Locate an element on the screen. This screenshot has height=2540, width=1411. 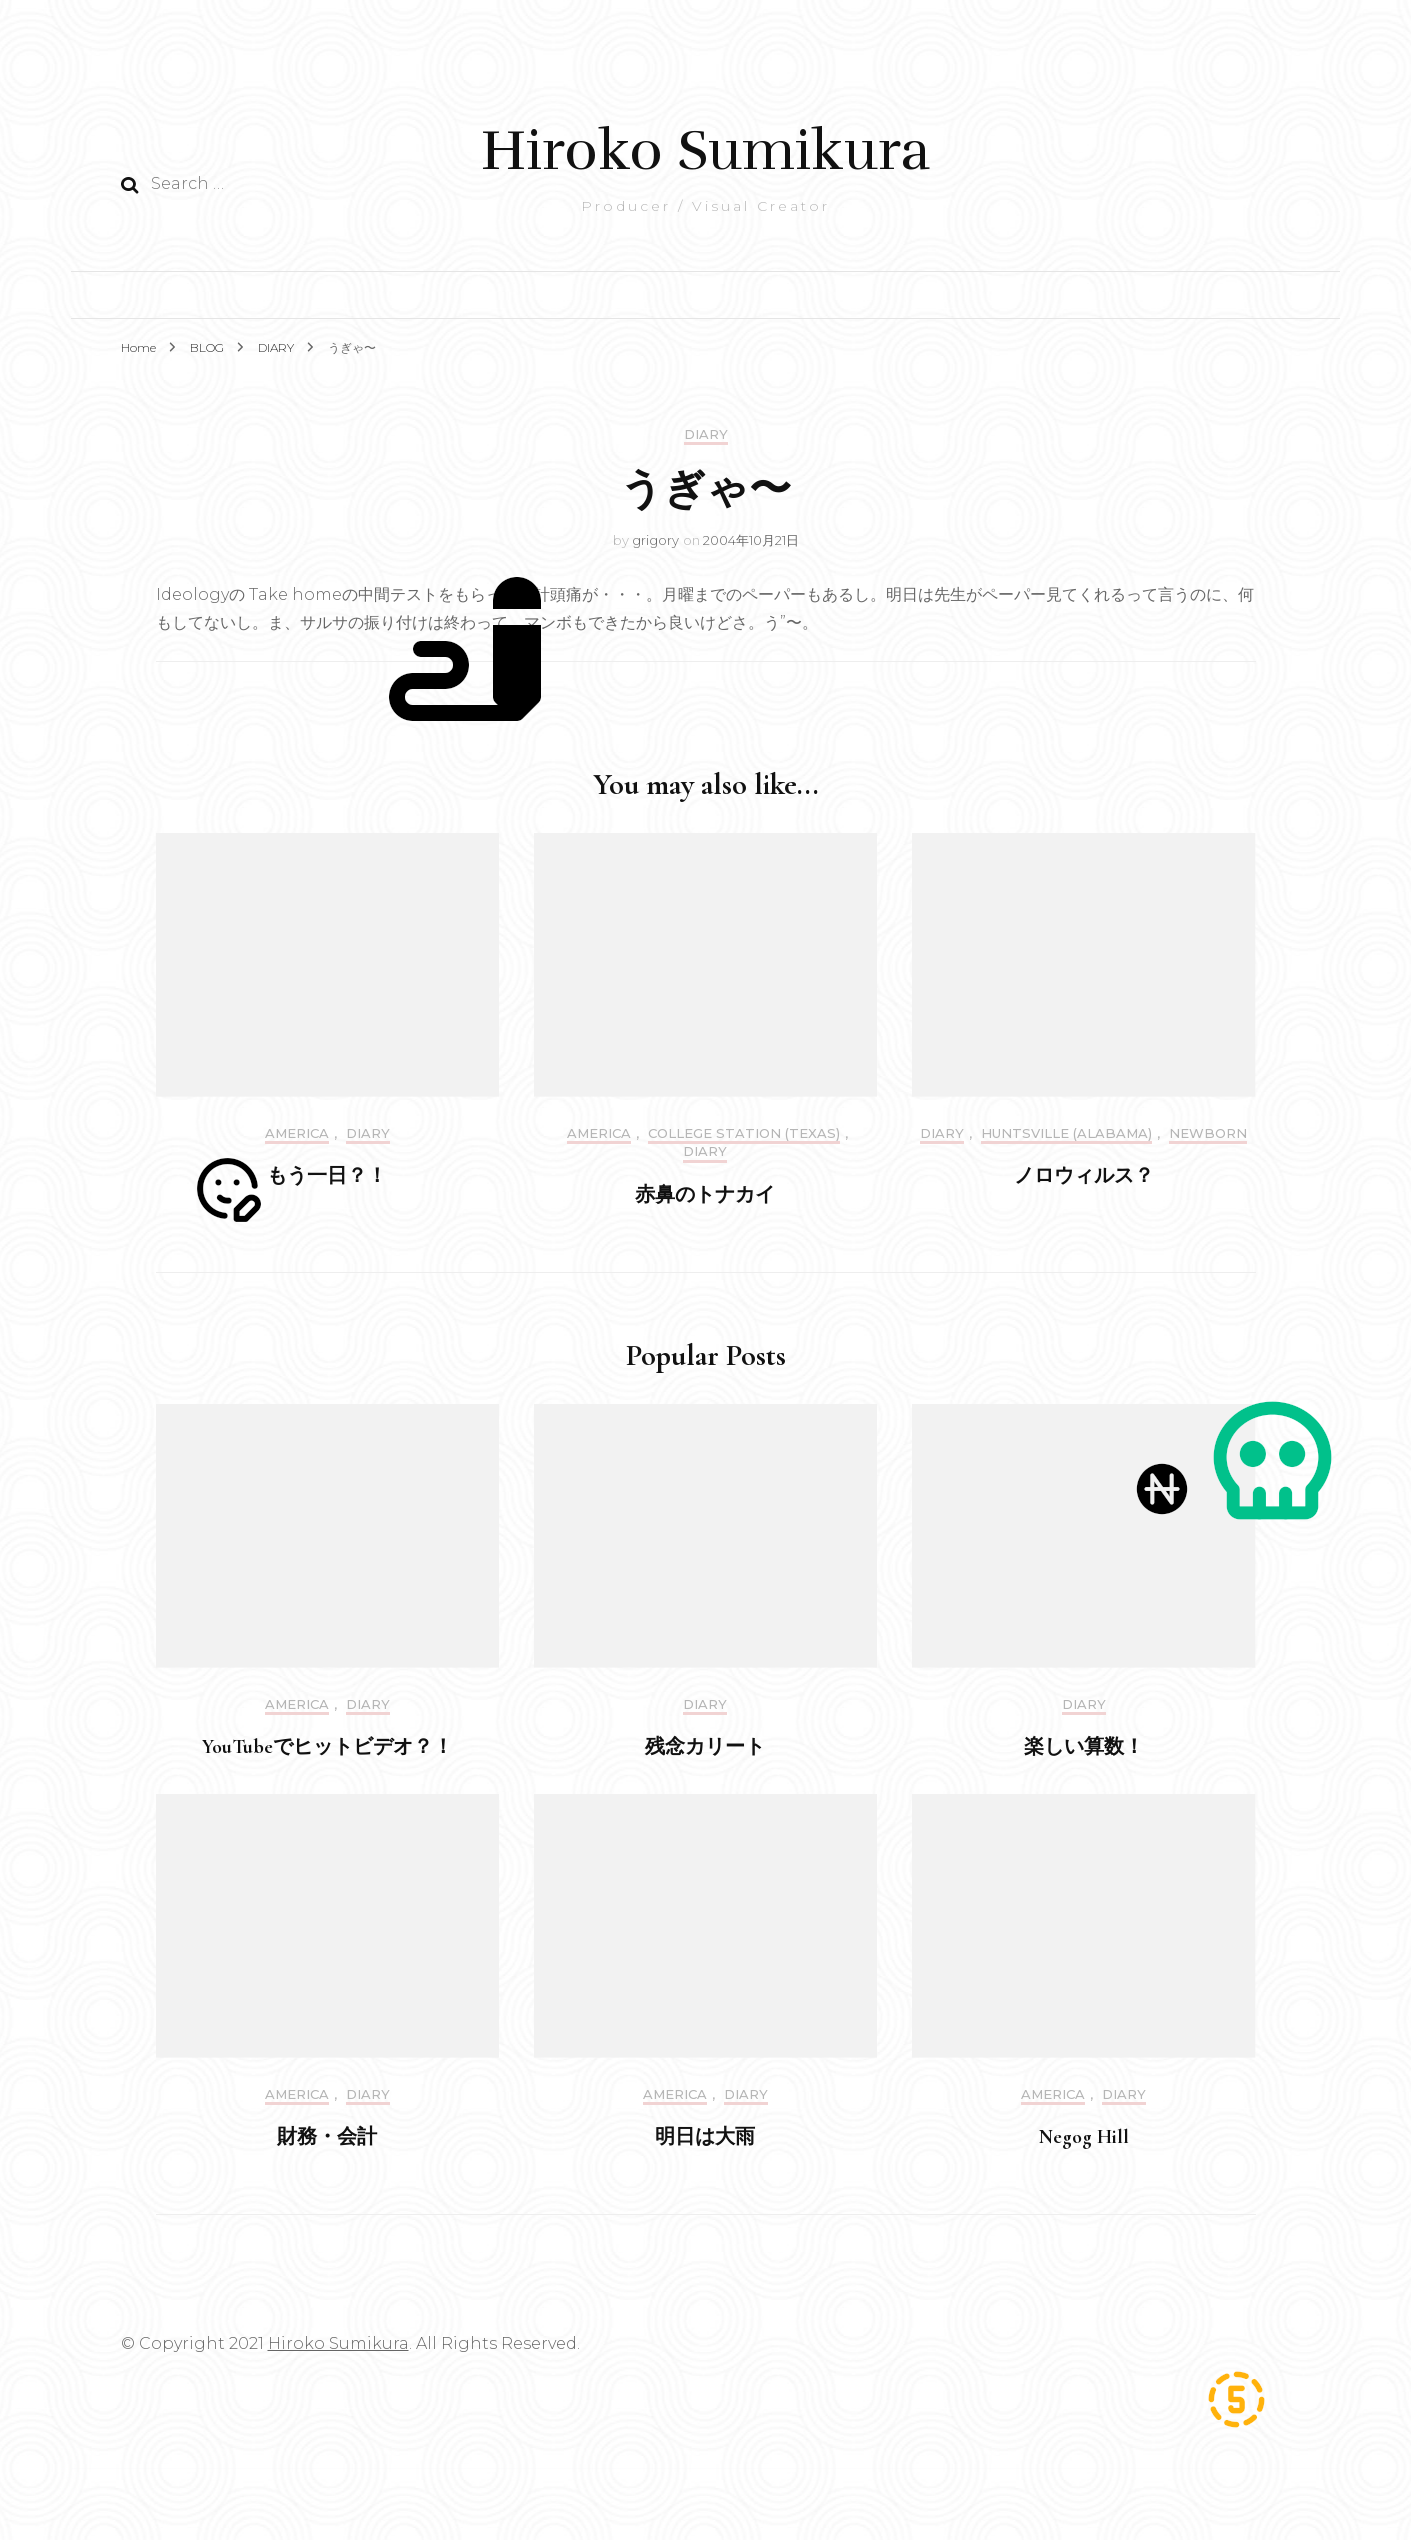
step 5 of a multi-step process is located at coordinates (1236, 2399).